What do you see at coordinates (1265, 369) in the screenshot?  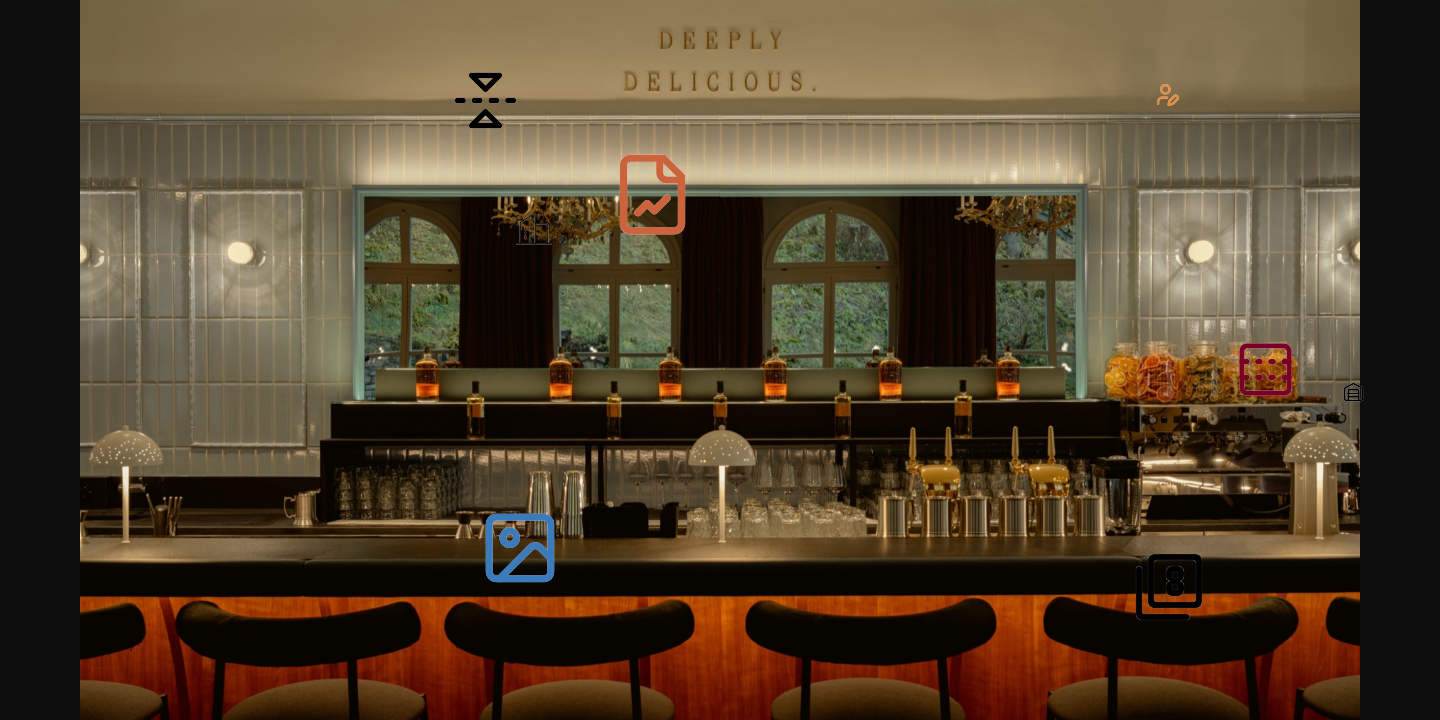 I see `toggle top and bottom panel layout` at bounding box center [1265, 369].